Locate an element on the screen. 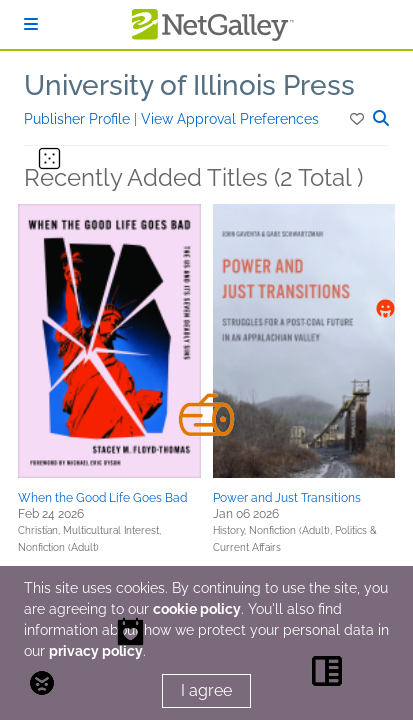 The image size is (413, 720). add a playful or silly reaction is located at coordinates (385, 308).